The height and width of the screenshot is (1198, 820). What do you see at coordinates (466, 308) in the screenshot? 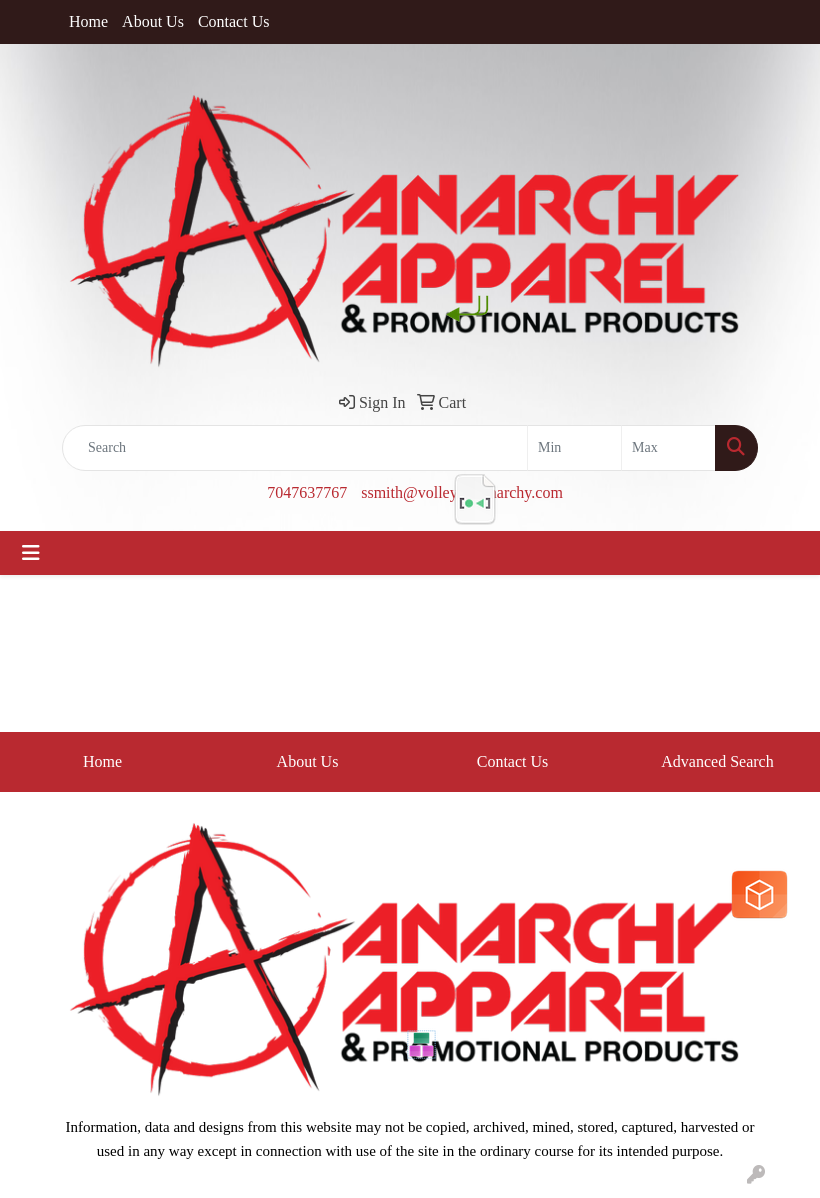
I see `reply to all recipients of an email` at bounding box center [466, 308].